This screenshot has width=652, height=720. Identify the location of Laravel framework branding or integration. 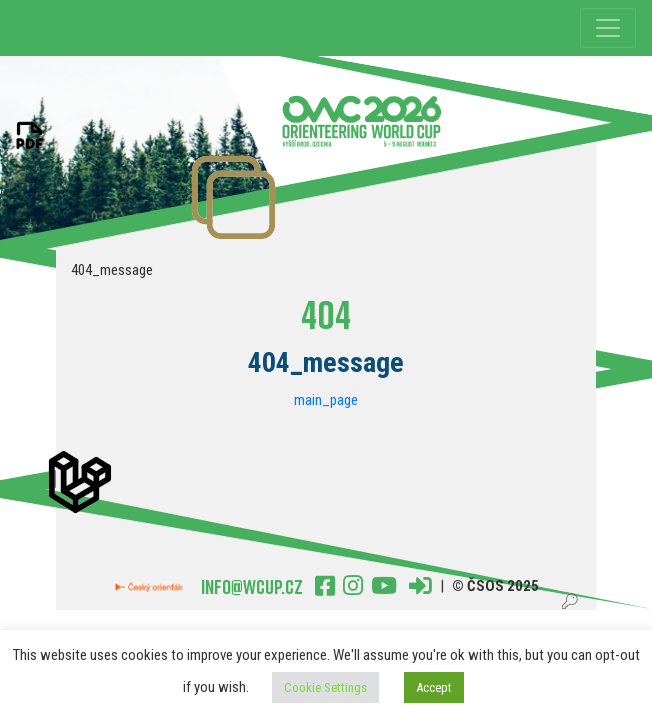
(78, 480).